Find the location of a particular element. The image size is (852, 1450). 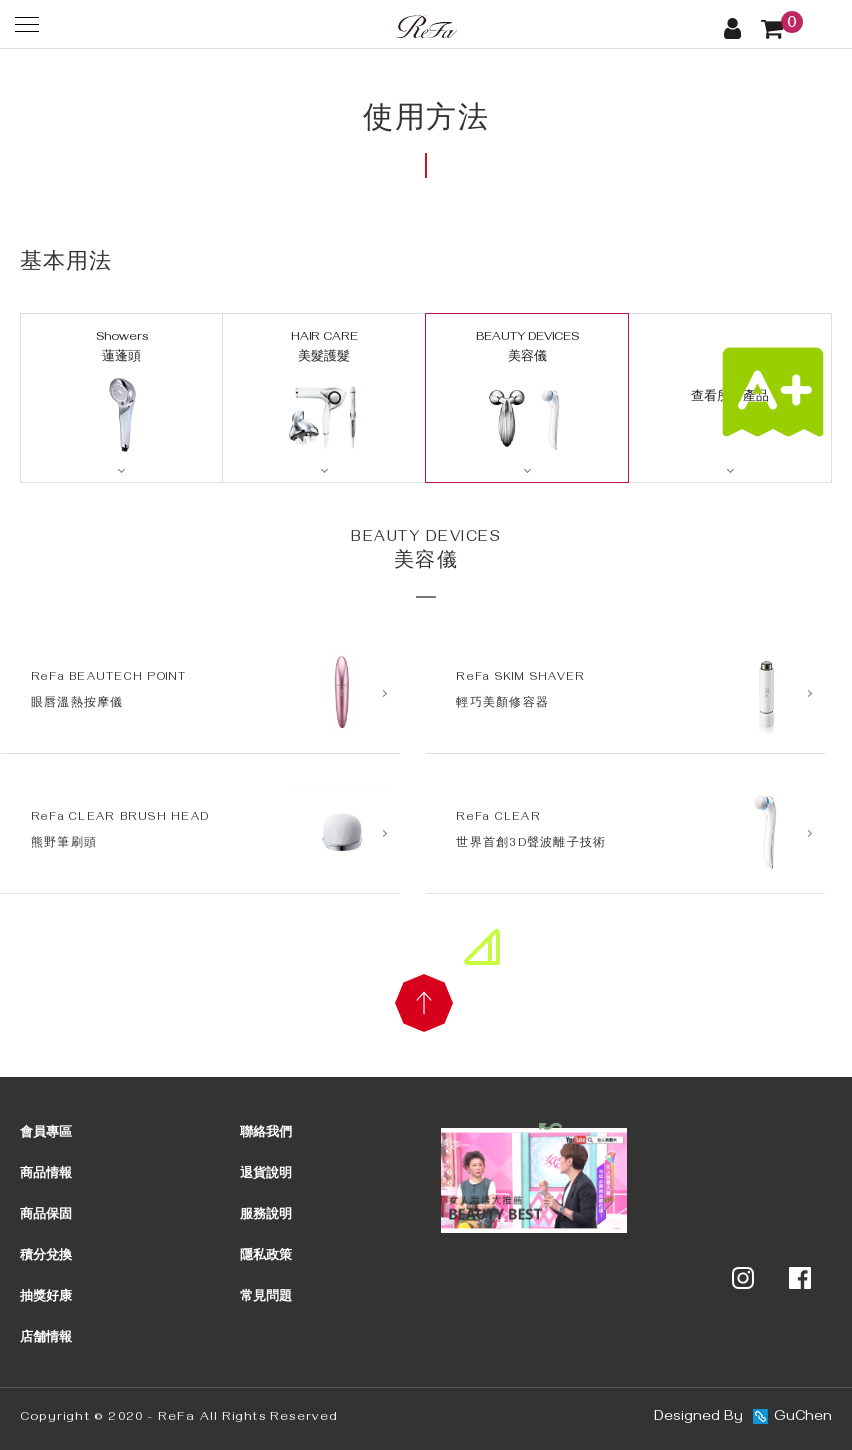

undo or revert to previous state is located at coordinates (550, 1126).